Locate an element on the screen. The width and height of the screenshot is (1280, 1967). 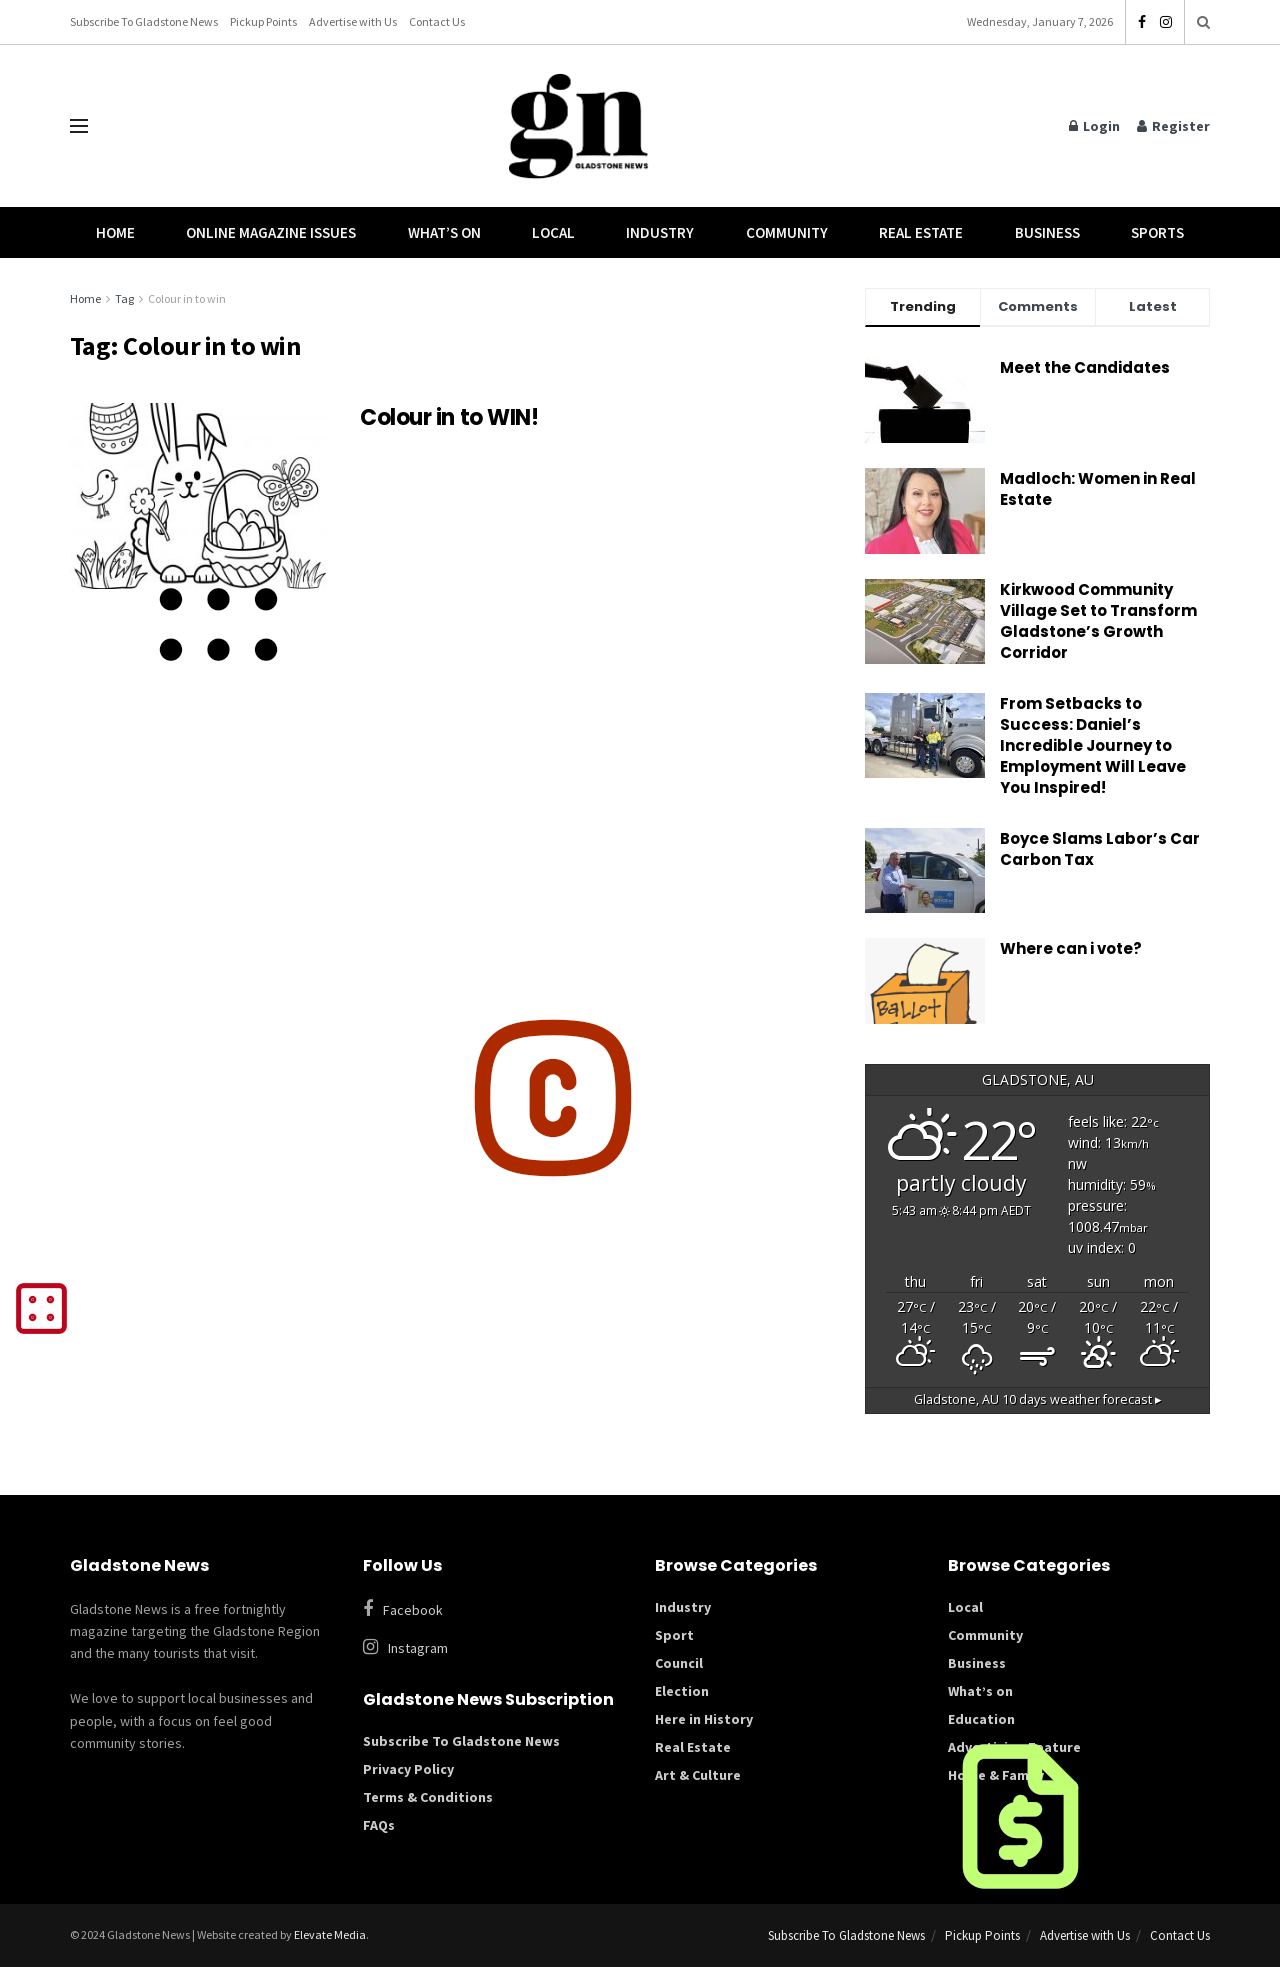
drag to reorder or rearrange items is located at coordinates (218, 624).